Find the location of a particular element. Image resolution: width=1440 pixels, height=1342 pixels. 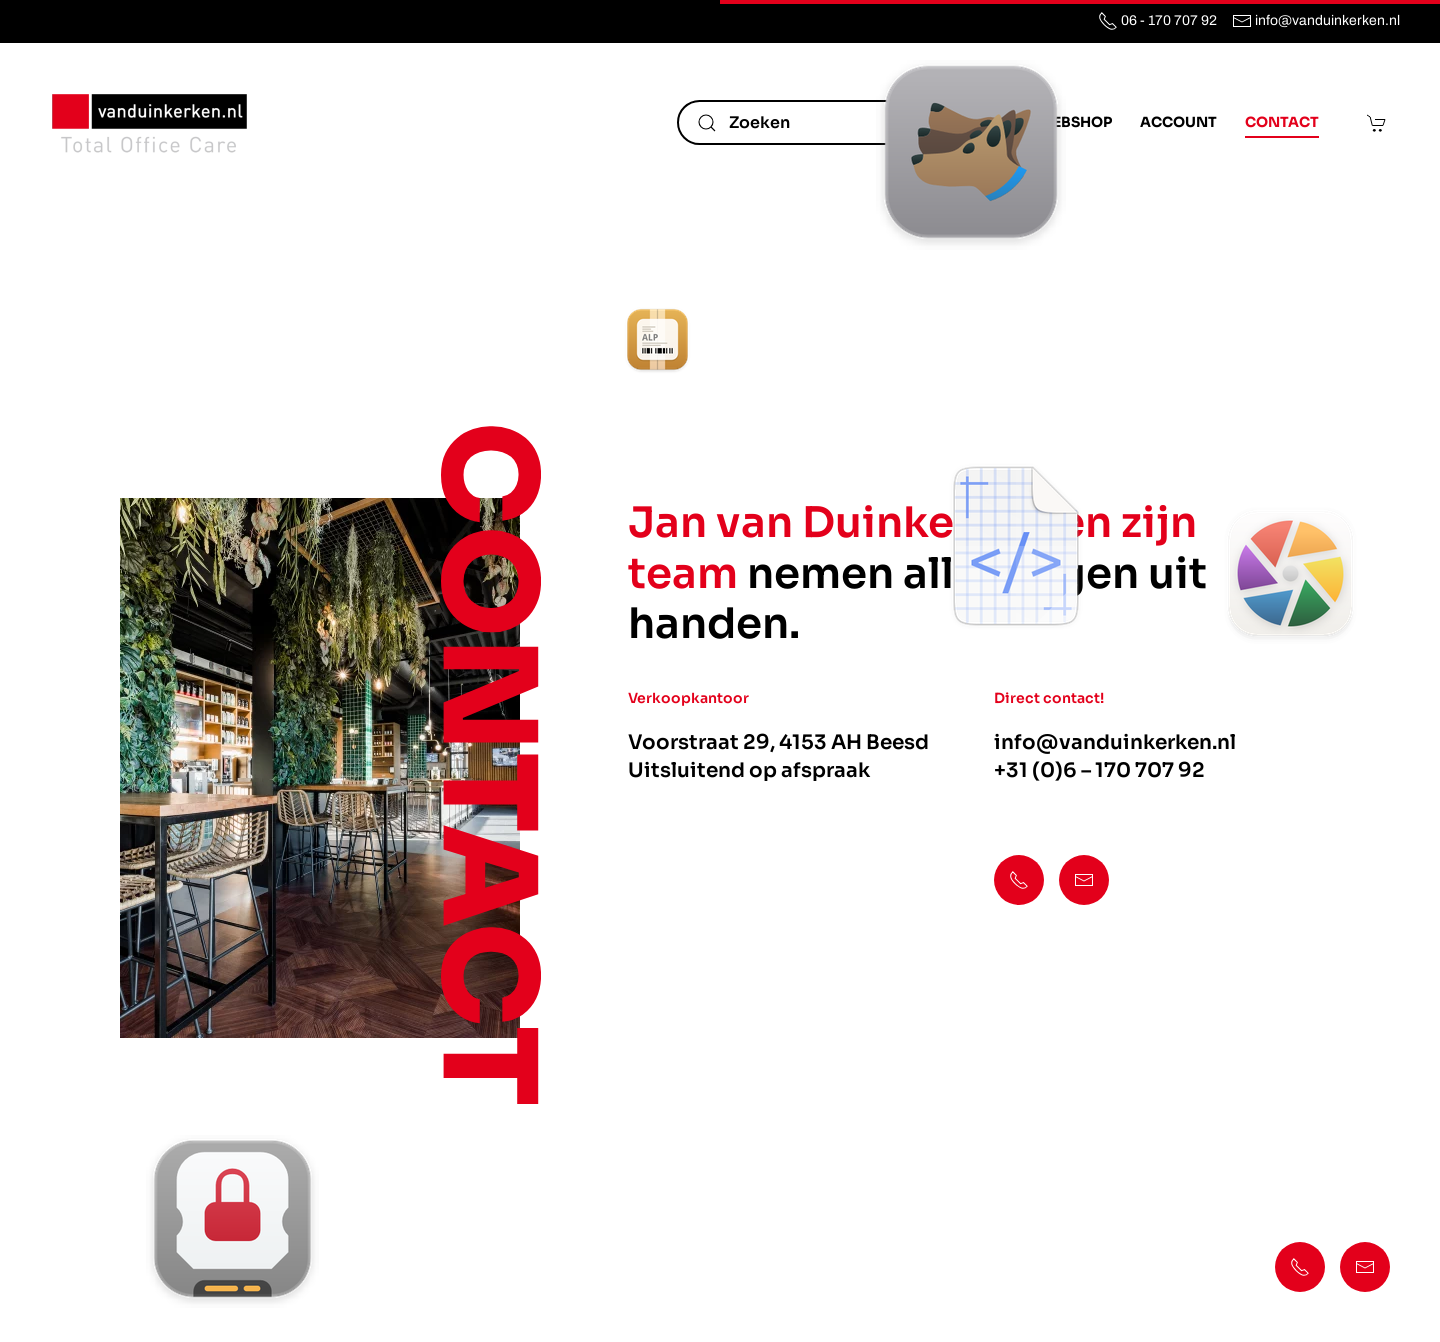

twig template file icon is located at coordinates (1016, 546).